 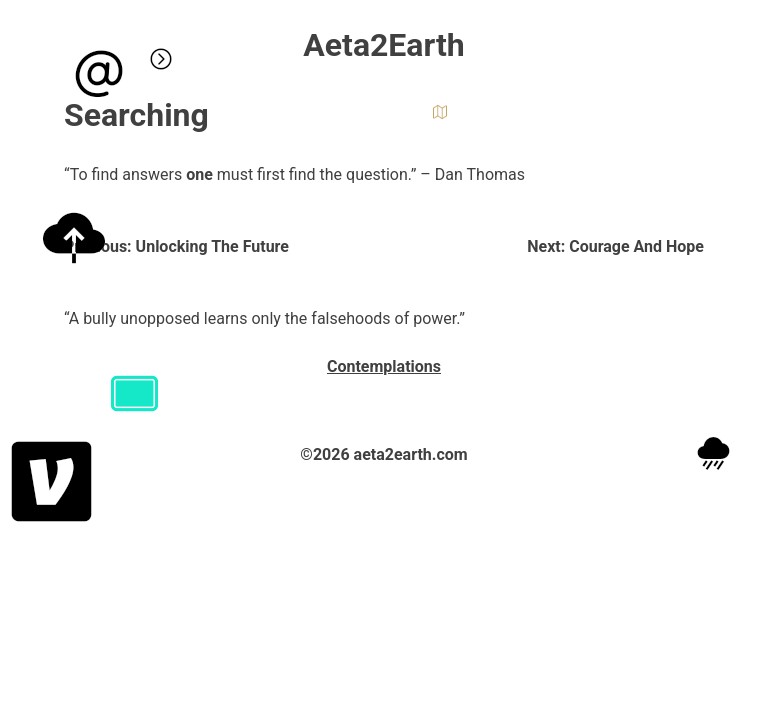 What do you see at coordinates (74, 238) in the screenshot?
I see `upload a file to the cloud` at bounding box center [74, 238].